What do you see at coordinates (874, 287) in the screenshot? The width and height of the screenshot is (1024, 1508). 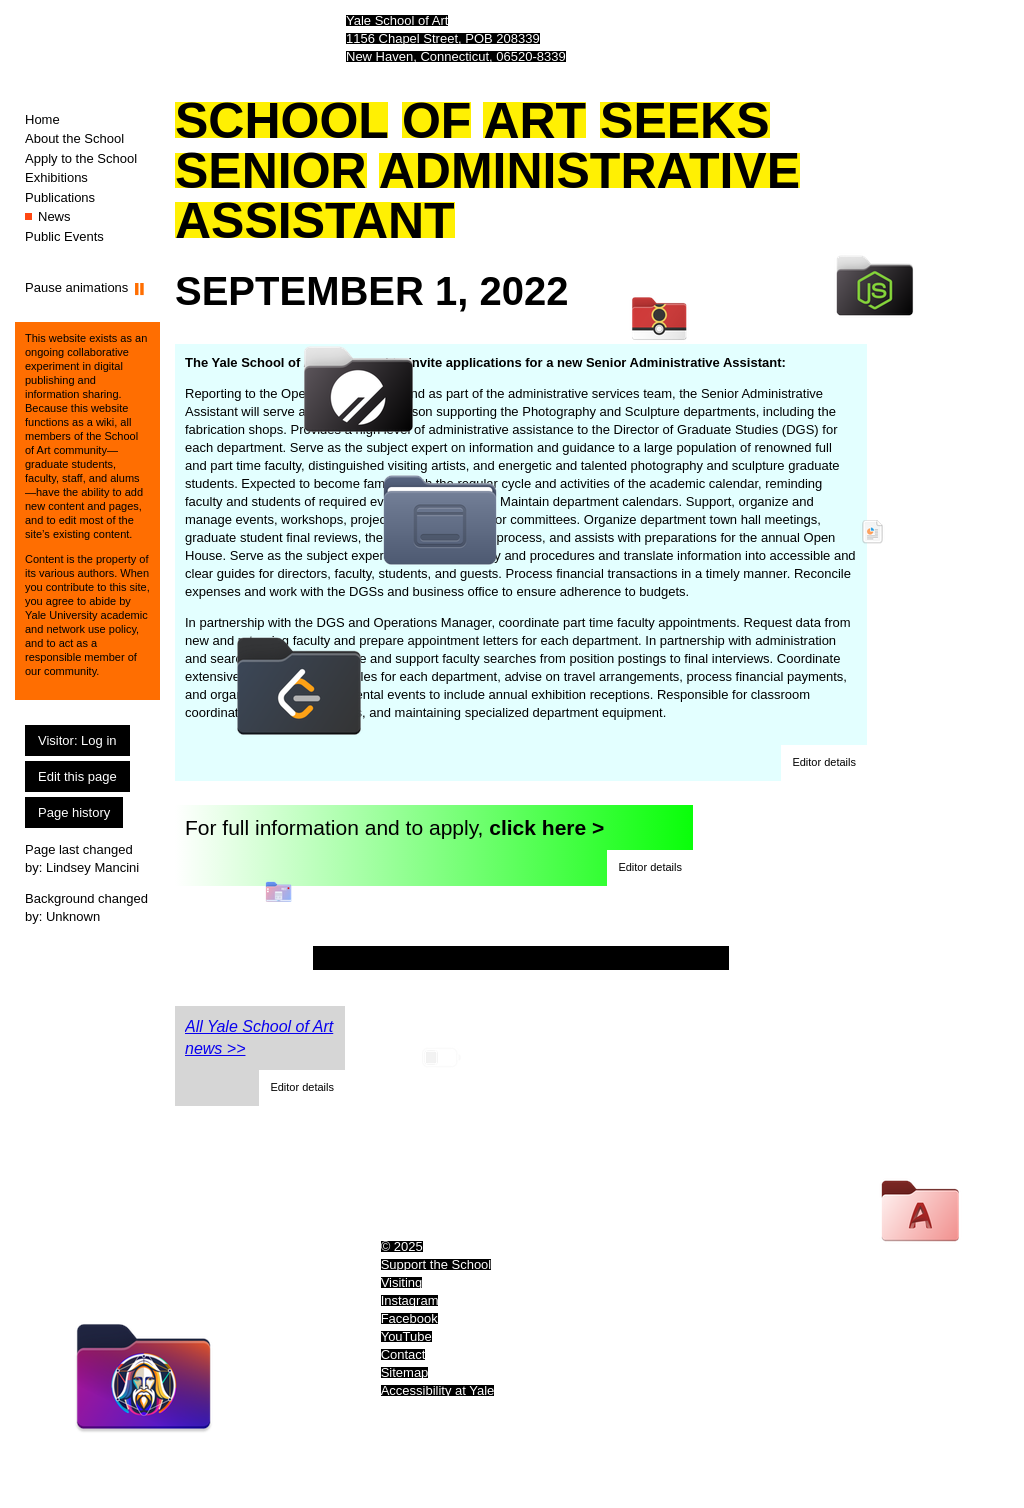 I see `folder containing node.js project files` at bounding box center [874, 287].